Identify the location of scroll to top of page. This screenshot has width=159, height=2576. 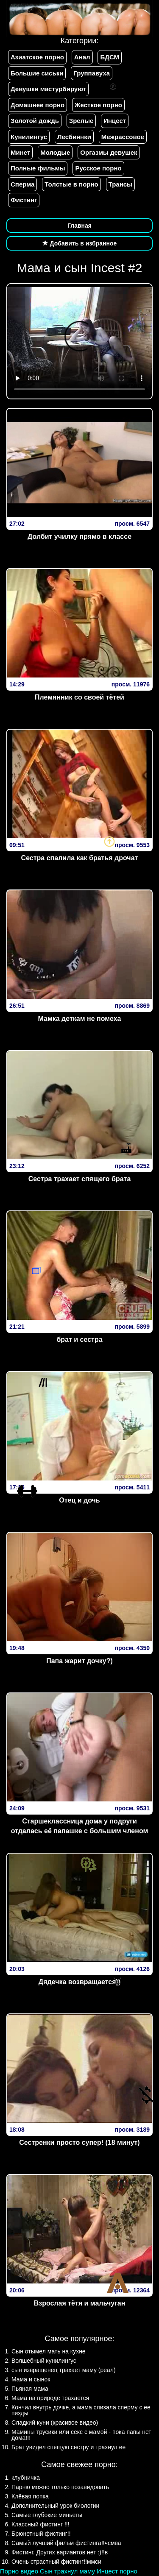
(109, 842).